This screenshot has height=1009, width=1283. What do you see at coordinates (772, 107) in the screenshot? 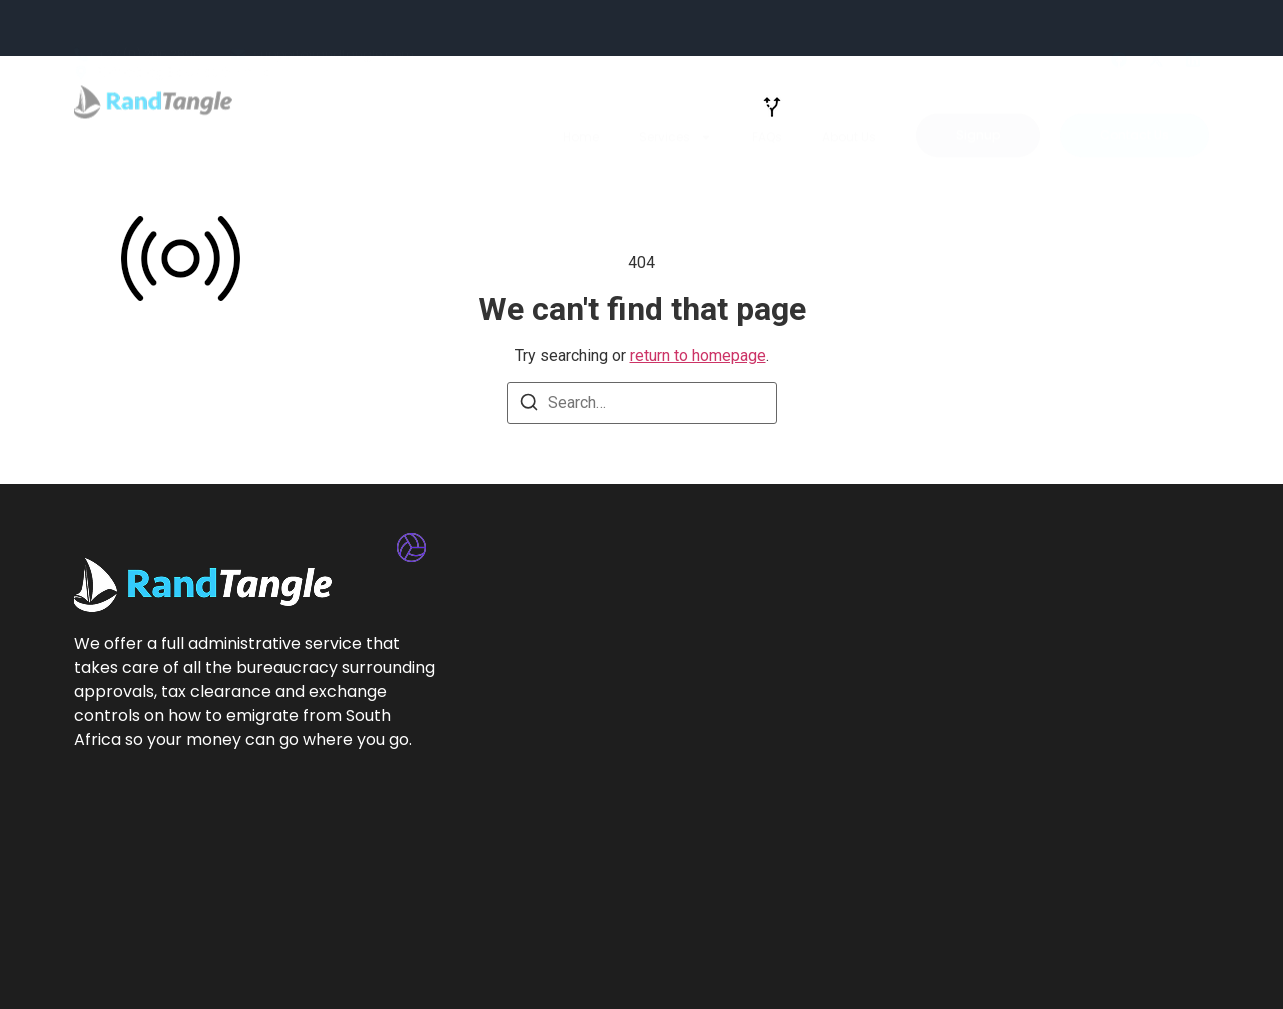
I see `view alternative routes` at bounding box center [772, 107].